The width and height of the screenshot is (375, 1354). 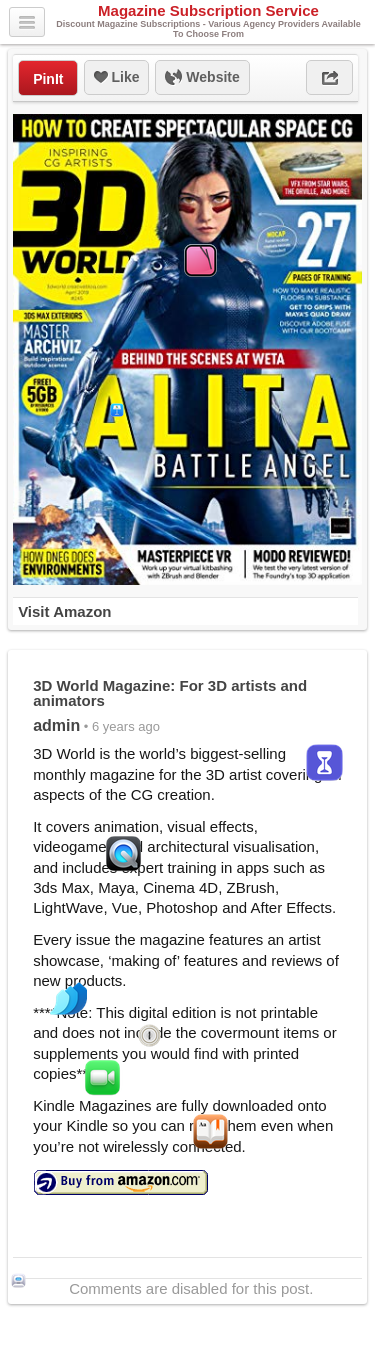 What do you see at coordinates (123, 853) in the screenshot?
I see `open QuickTime Player to watch videos` at bounding box center [123, 853].